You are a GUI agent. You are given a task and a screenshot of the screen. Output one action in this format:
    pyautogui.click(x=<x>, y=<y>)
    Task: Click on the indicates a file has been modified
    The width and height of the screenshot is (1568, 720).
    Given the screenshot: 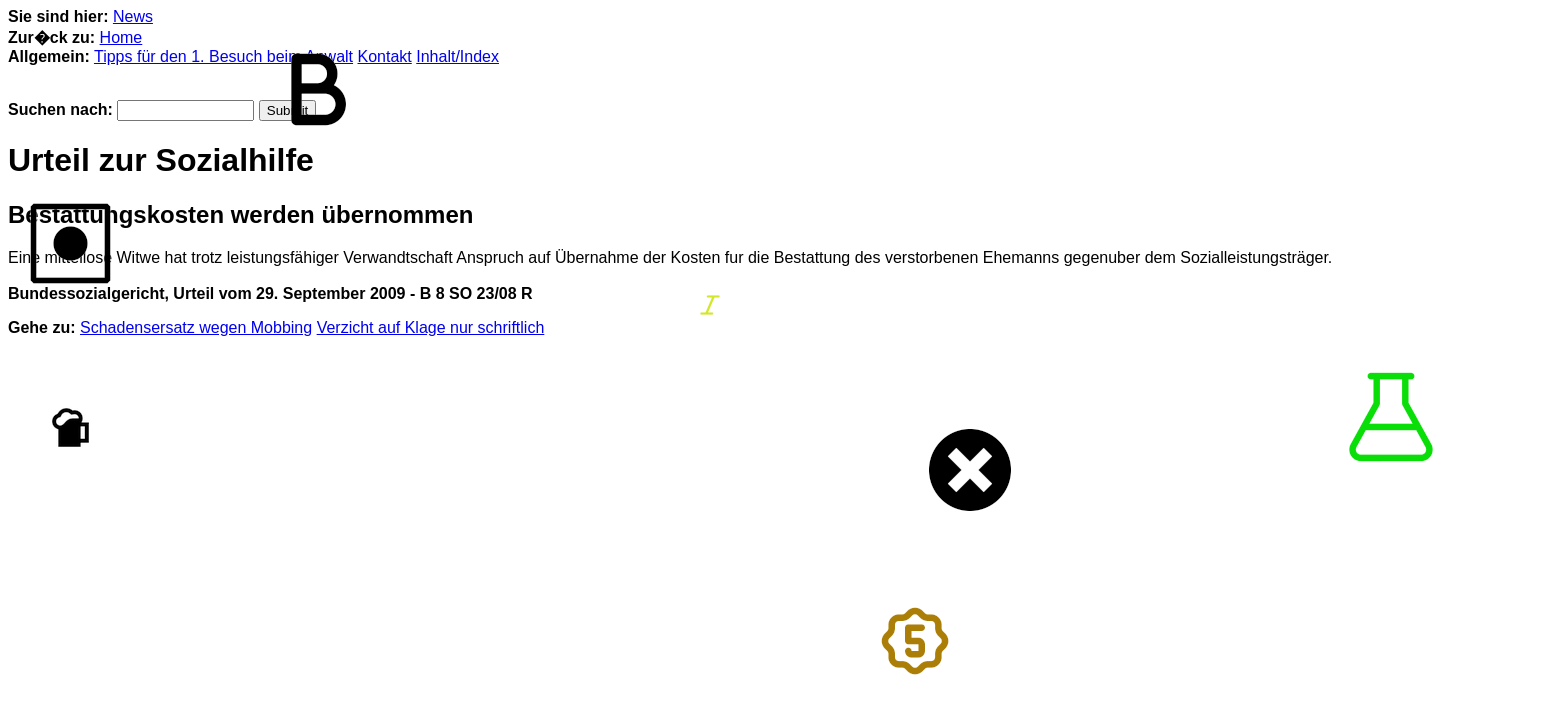 What is the action you would take?
    pyautogui.click(x=70, y=243)
    